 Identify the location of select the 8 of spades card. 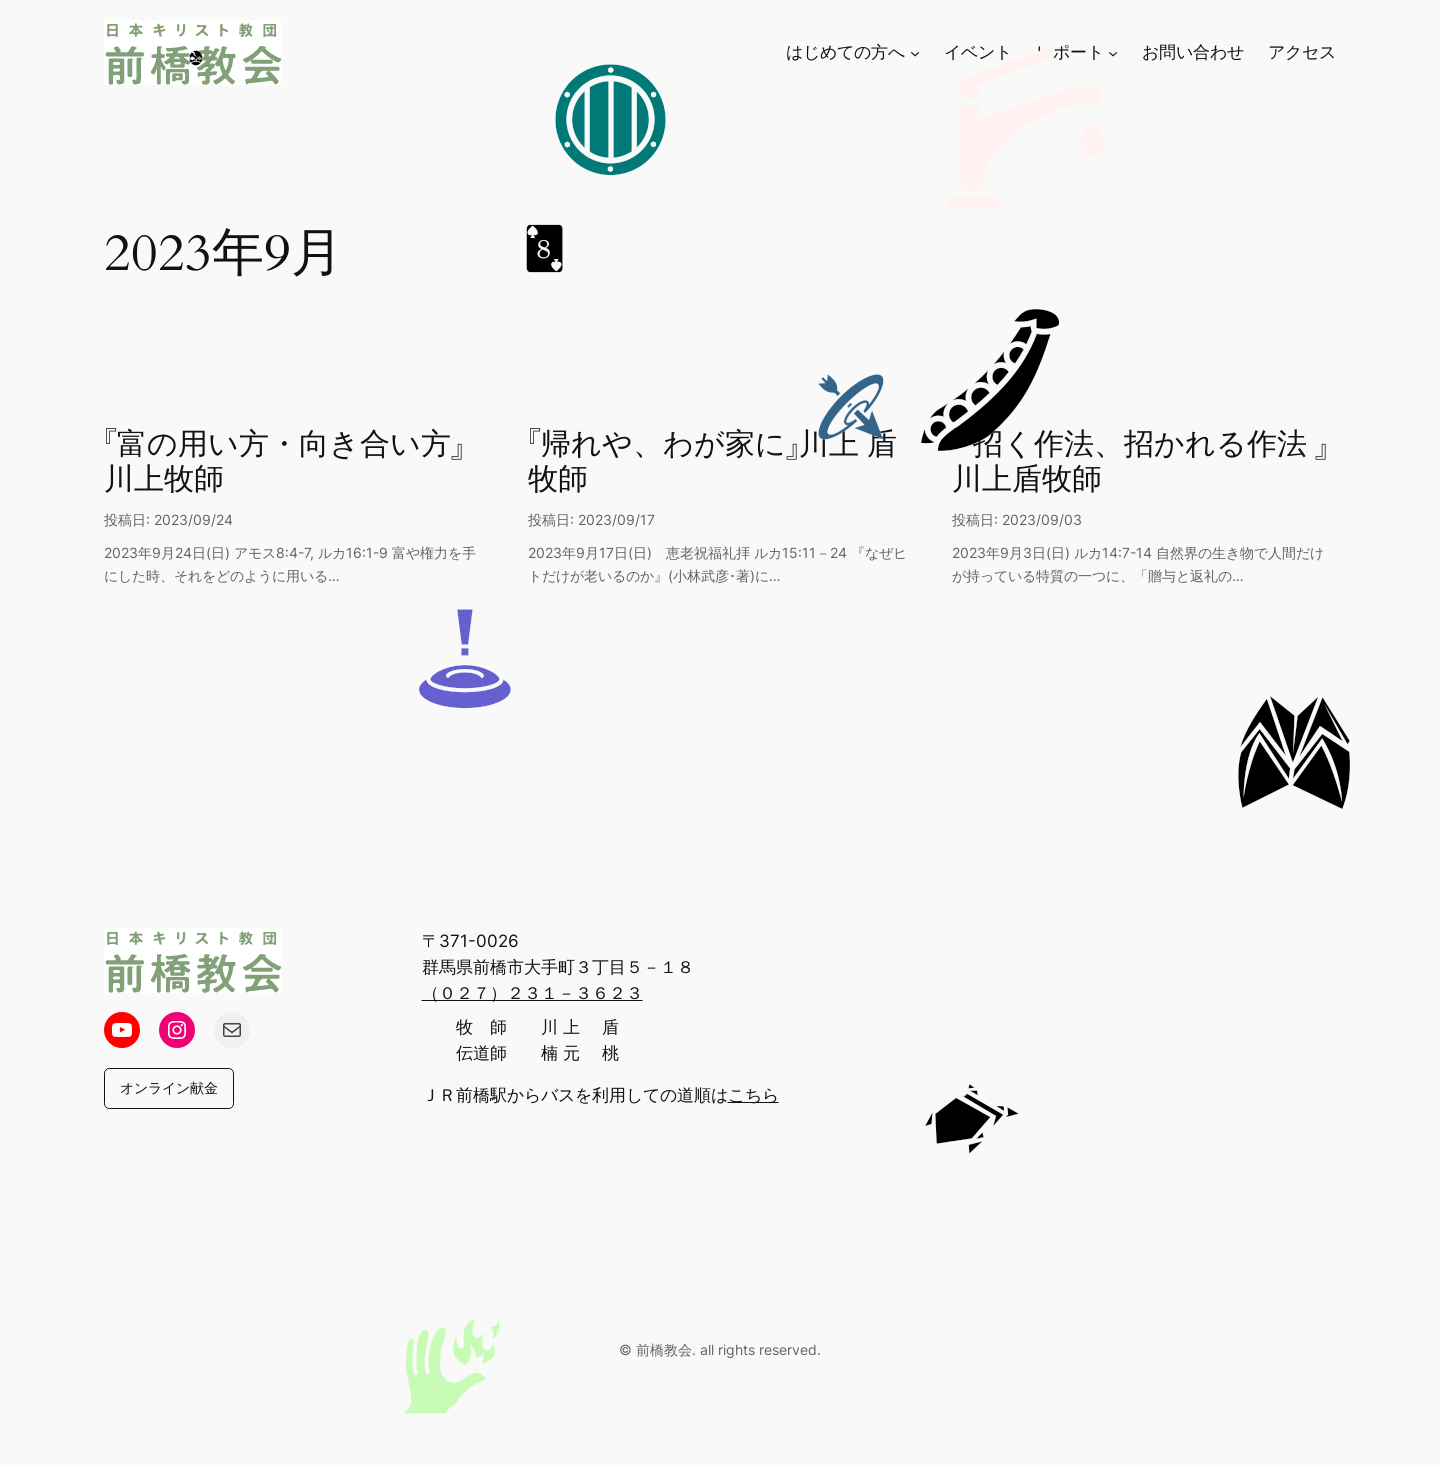
(544, 248).